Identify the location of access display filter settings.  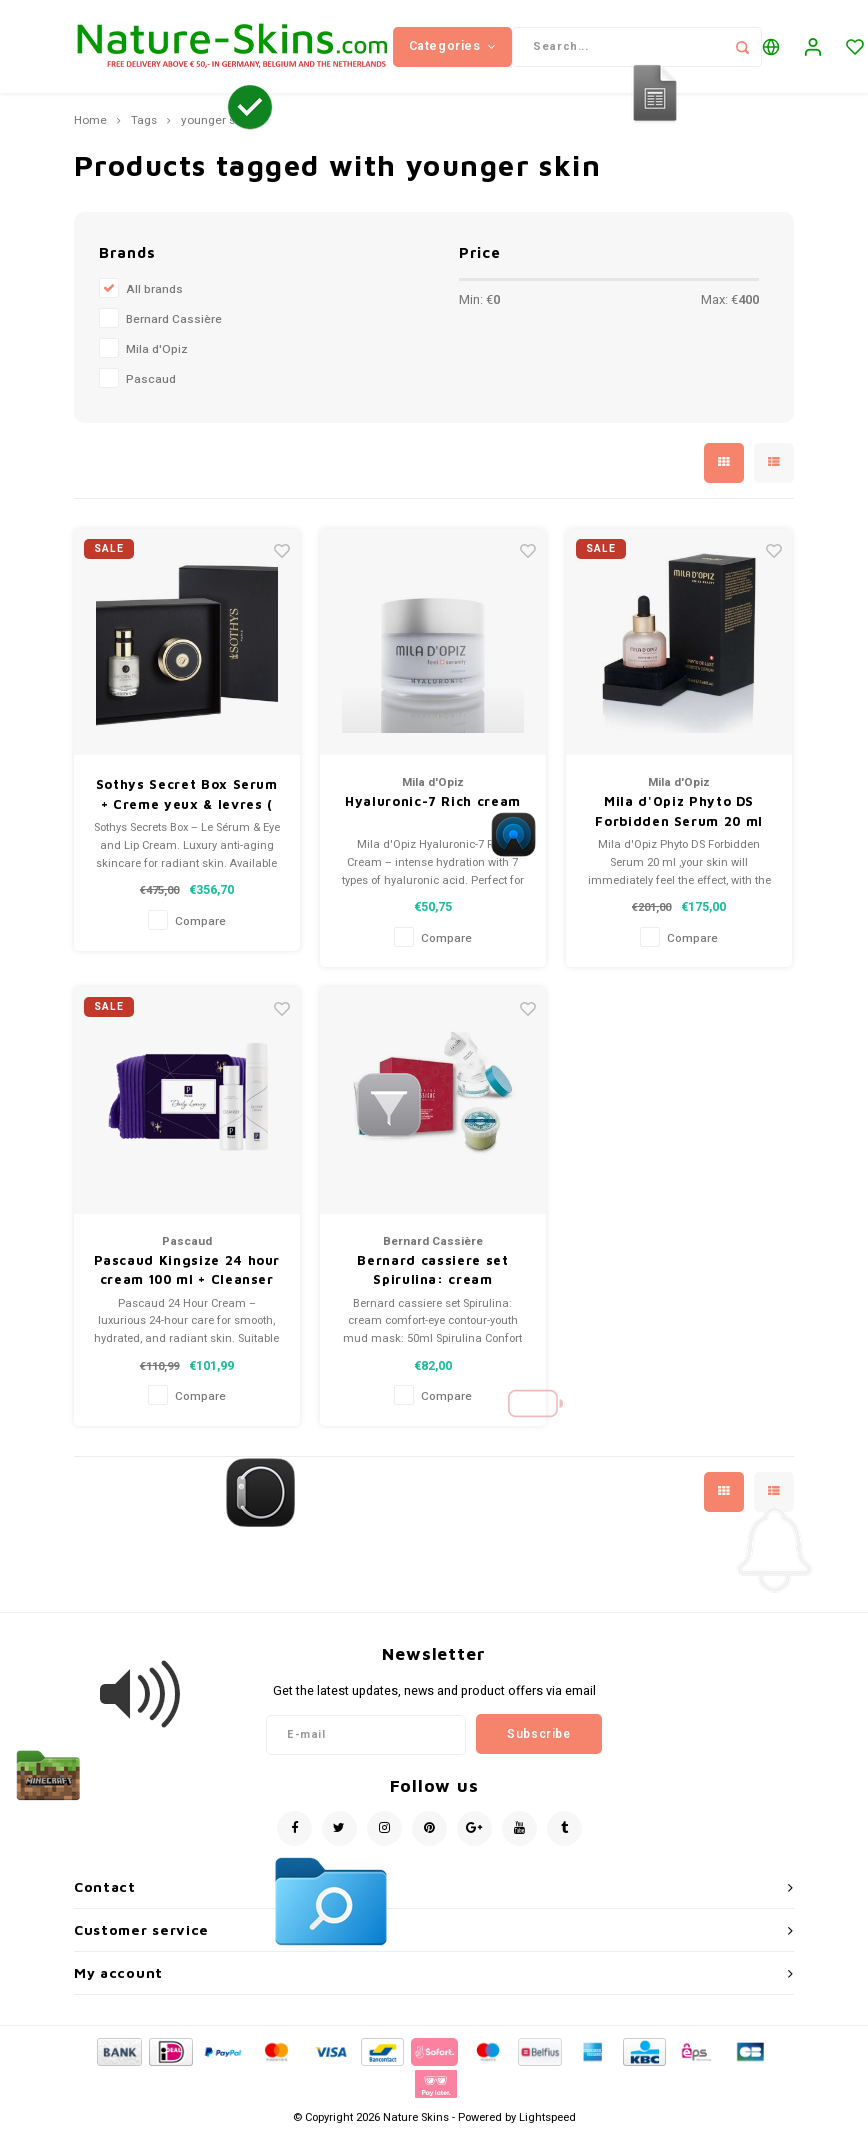
(389, 1106).